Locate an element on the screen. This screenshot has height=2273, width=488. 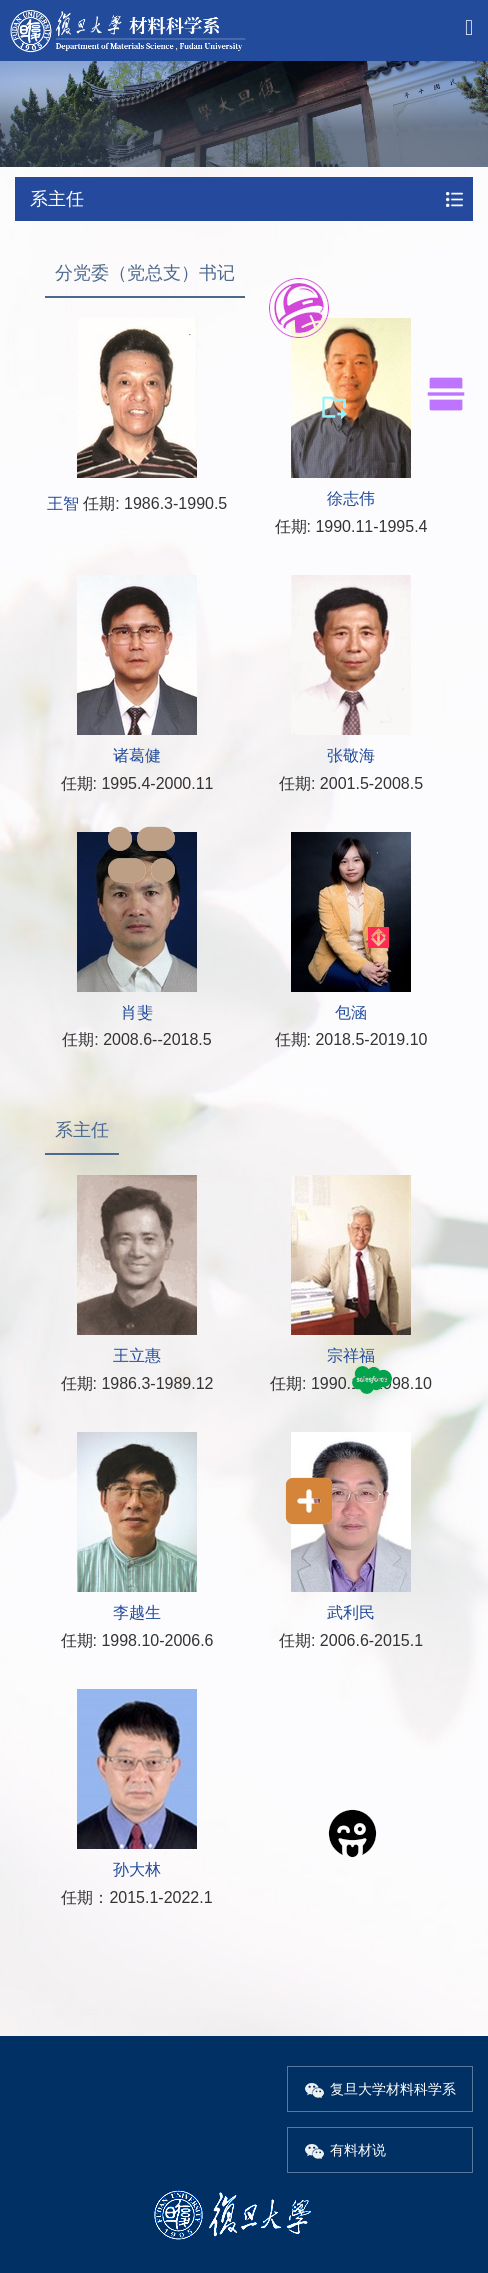
open salesforce CRM application is located at coordinates (372, 1380).